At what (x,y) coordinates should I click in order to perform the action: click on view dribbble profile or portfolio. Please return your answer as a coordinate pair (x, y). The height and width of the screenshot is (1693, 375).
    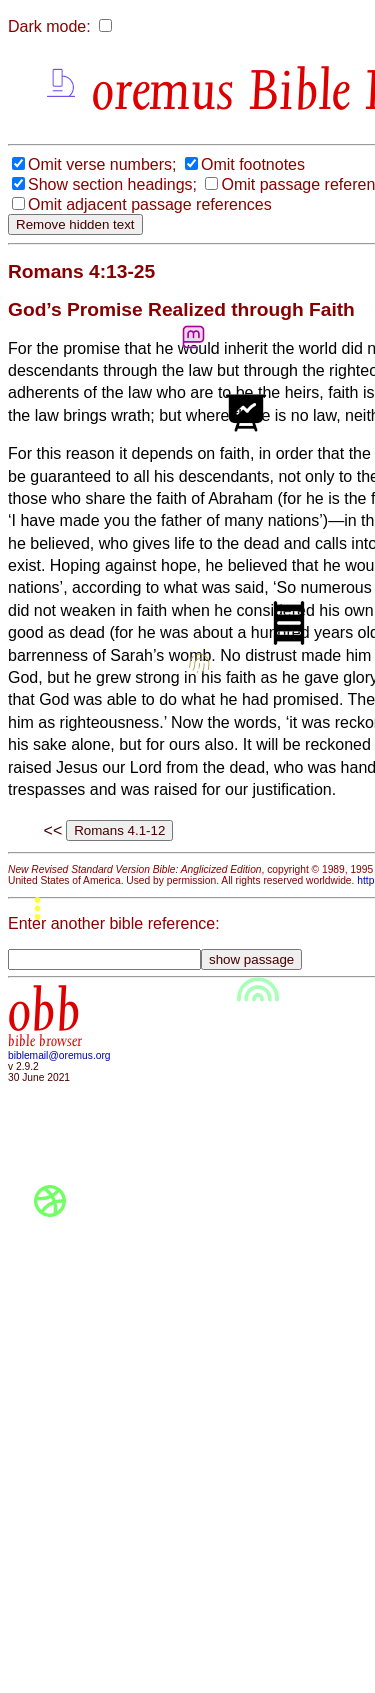
    Looking at the image, I should click on (50, 1201).